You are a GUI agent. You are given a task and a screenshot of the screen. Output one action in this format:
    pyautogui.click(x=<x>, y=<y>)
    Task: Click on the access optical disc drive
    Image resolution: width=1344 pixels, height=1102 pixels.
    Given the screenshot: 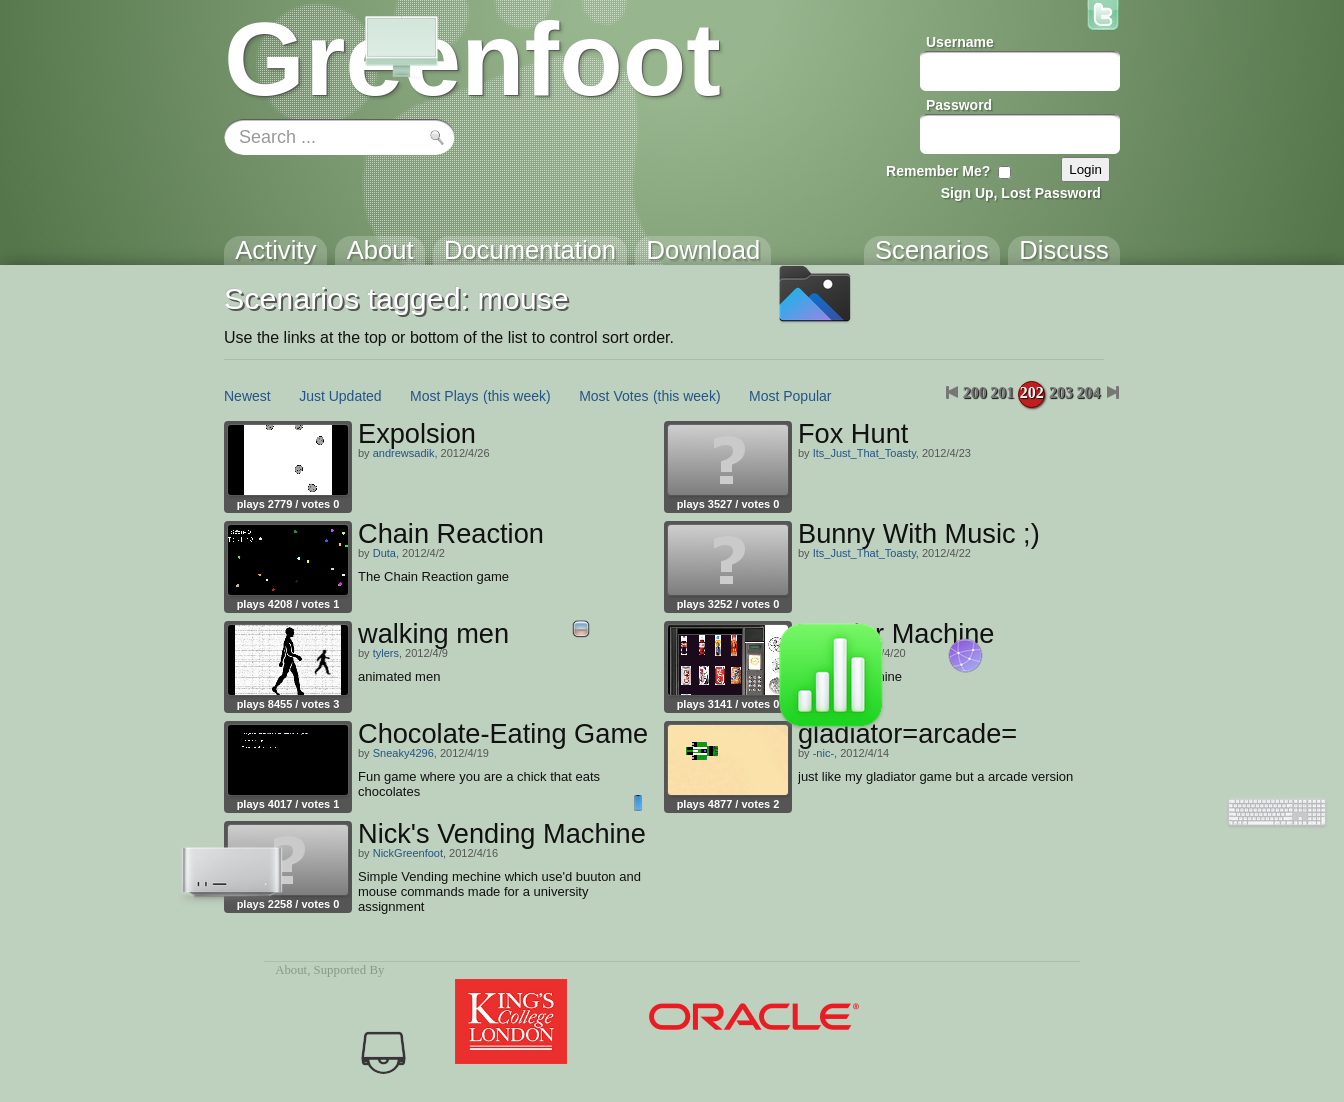 What is the action you would take?
    pyautogui.click(x=383, y=1051)
    